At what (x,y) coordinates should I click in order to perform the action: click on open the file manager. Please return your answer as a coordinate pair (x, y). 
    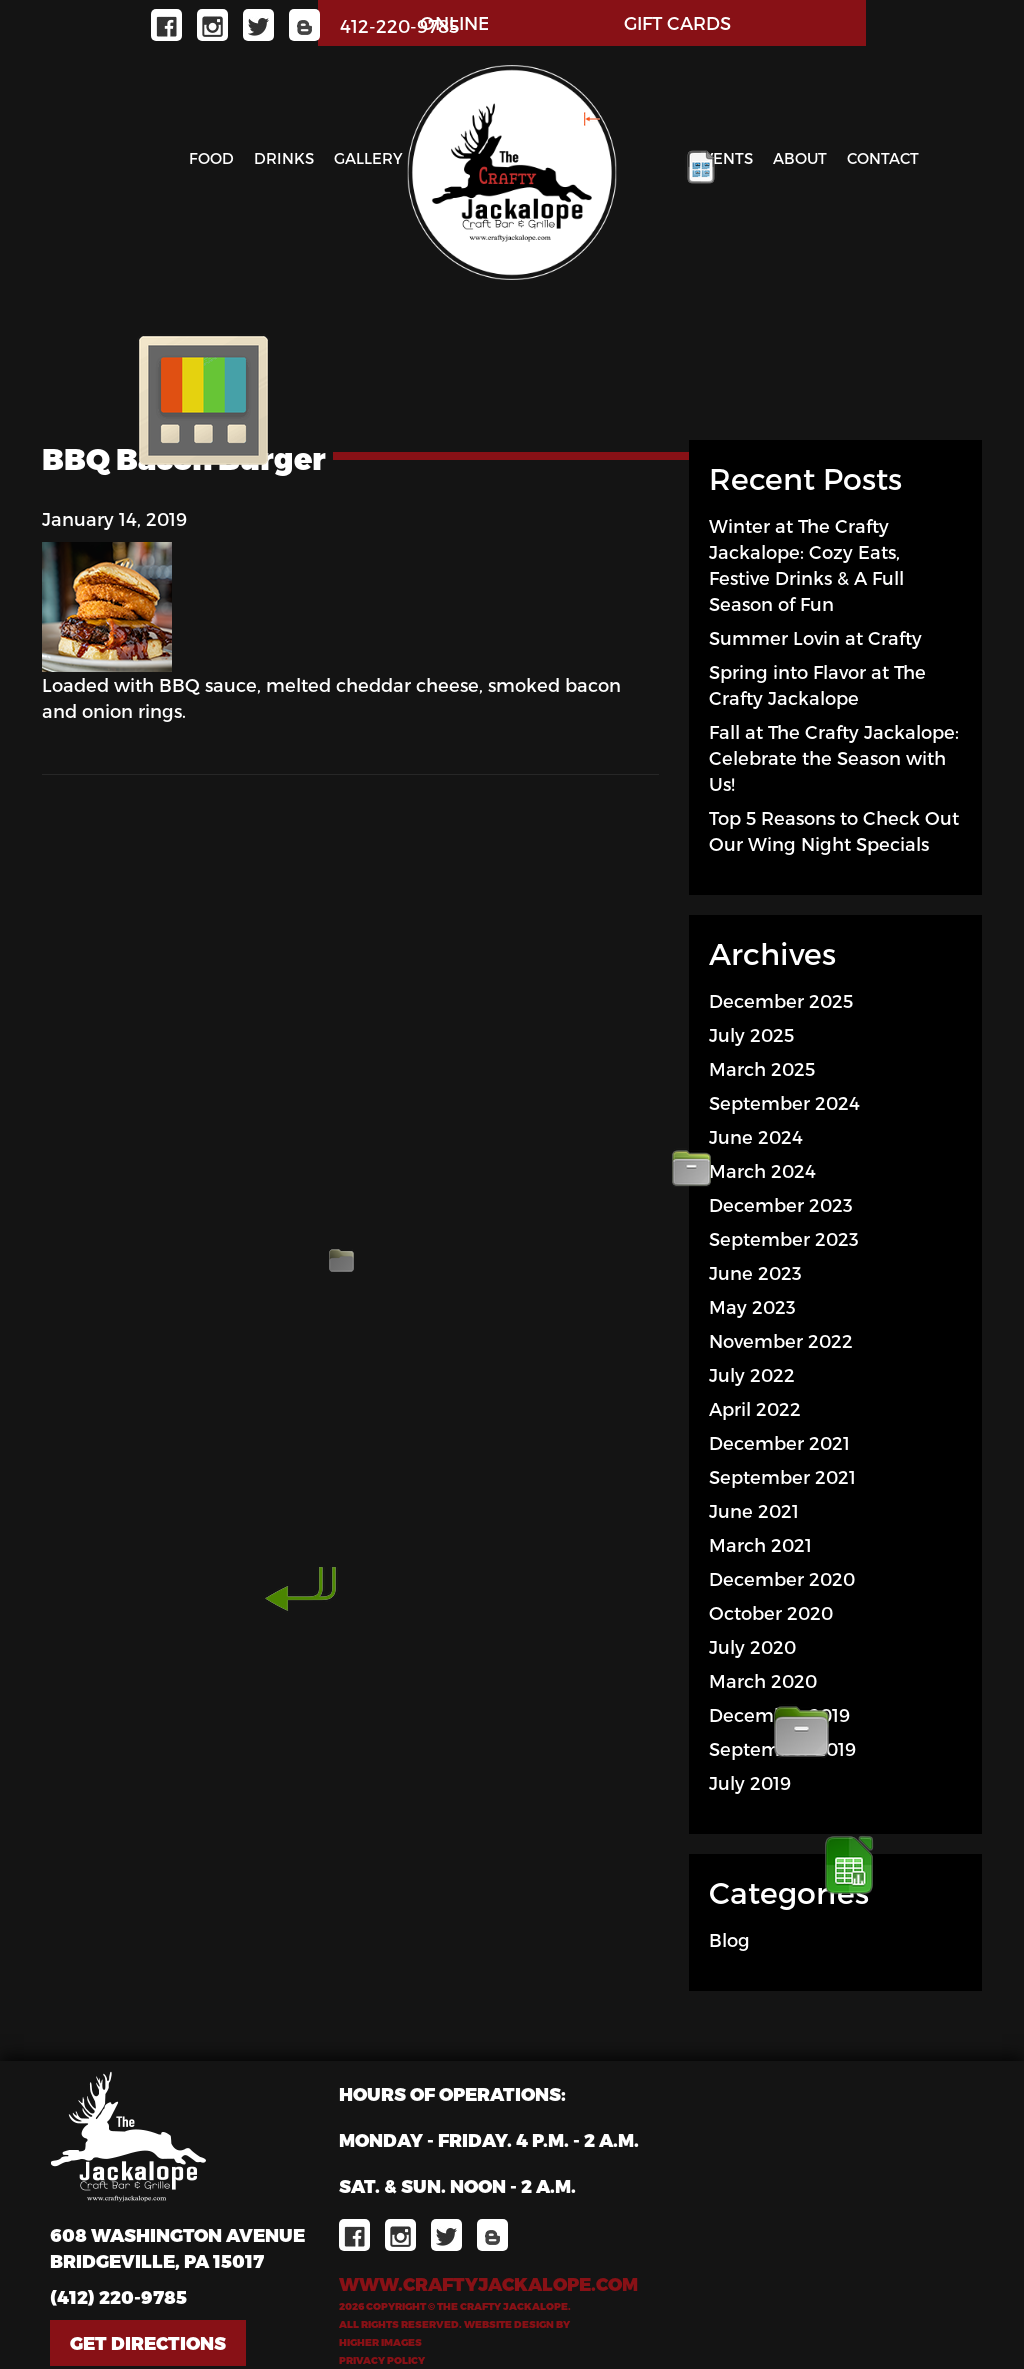
    Looking at the image, I should click on (801, 1731).